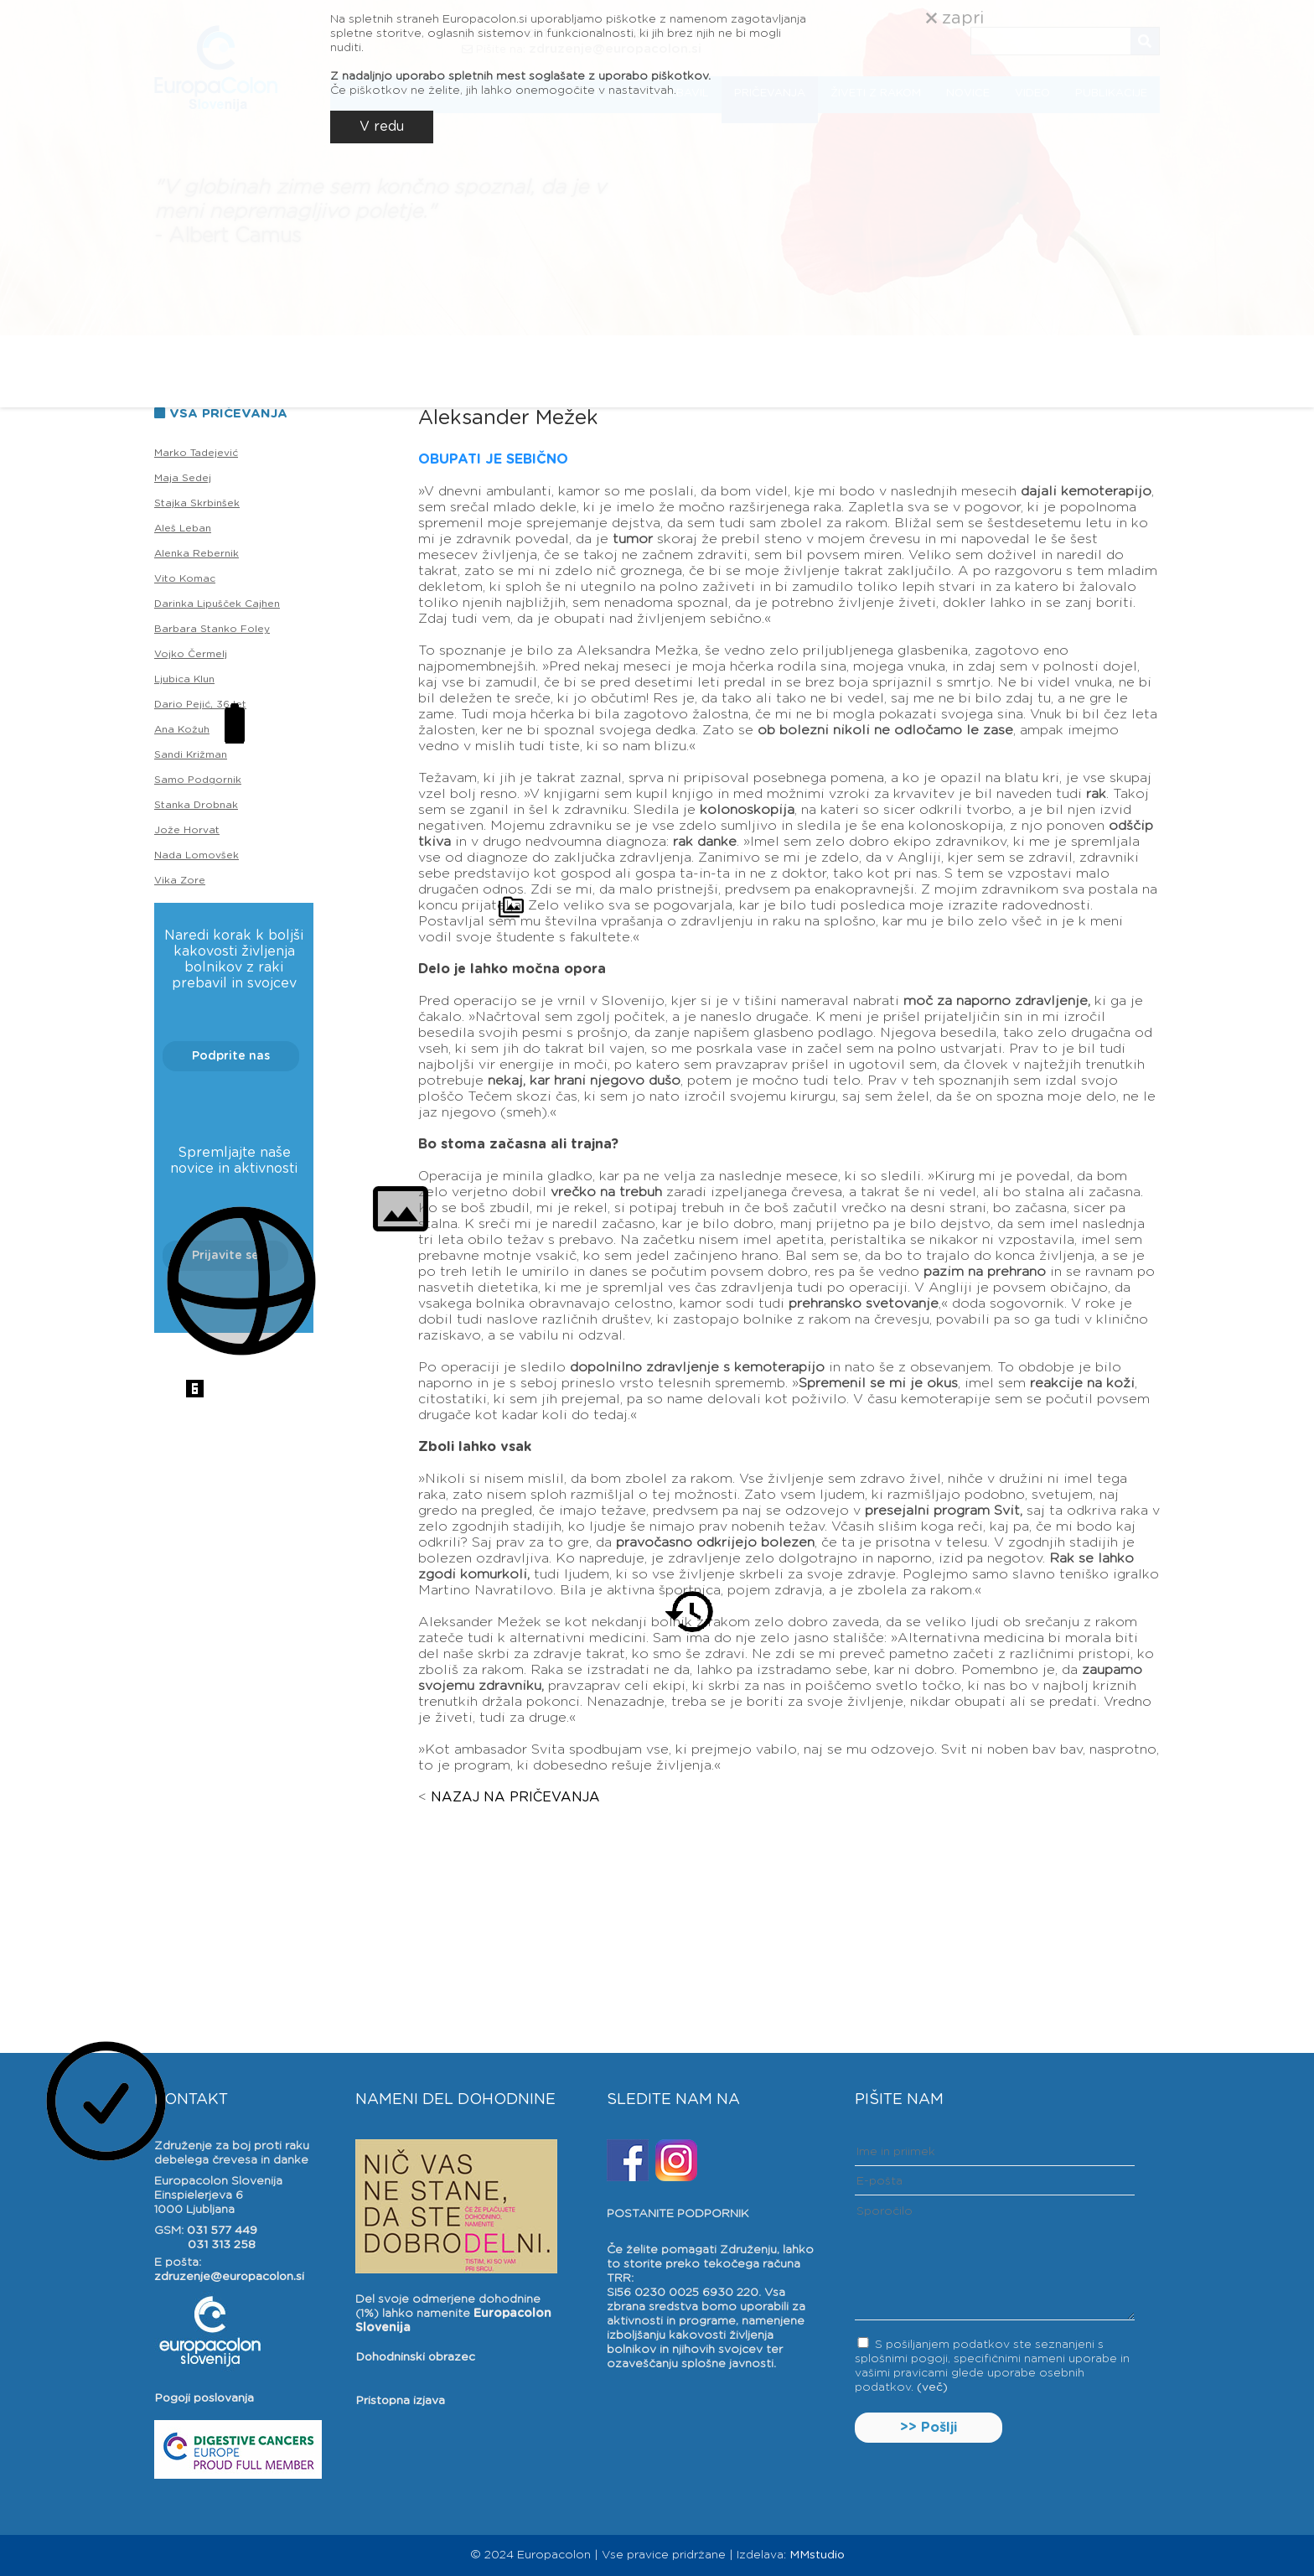  Describe the element at coordinates (401, 1209) in the screenshot. I see `view photo at actual size` at that location.